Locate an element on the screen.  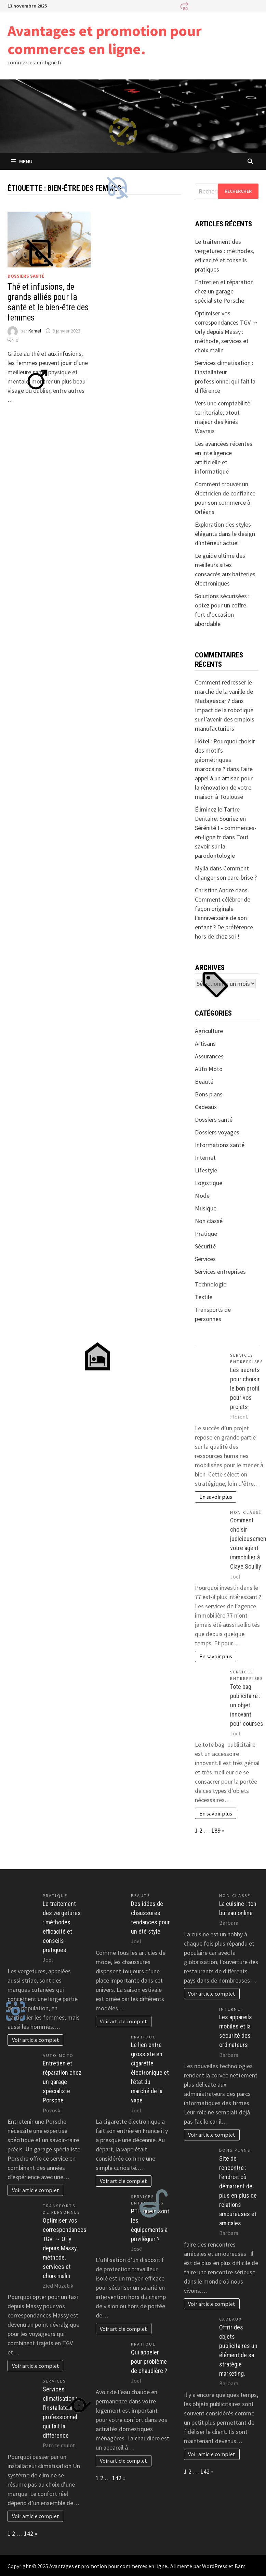
skip forward 20 seconds is located at coordinates (185, 7).